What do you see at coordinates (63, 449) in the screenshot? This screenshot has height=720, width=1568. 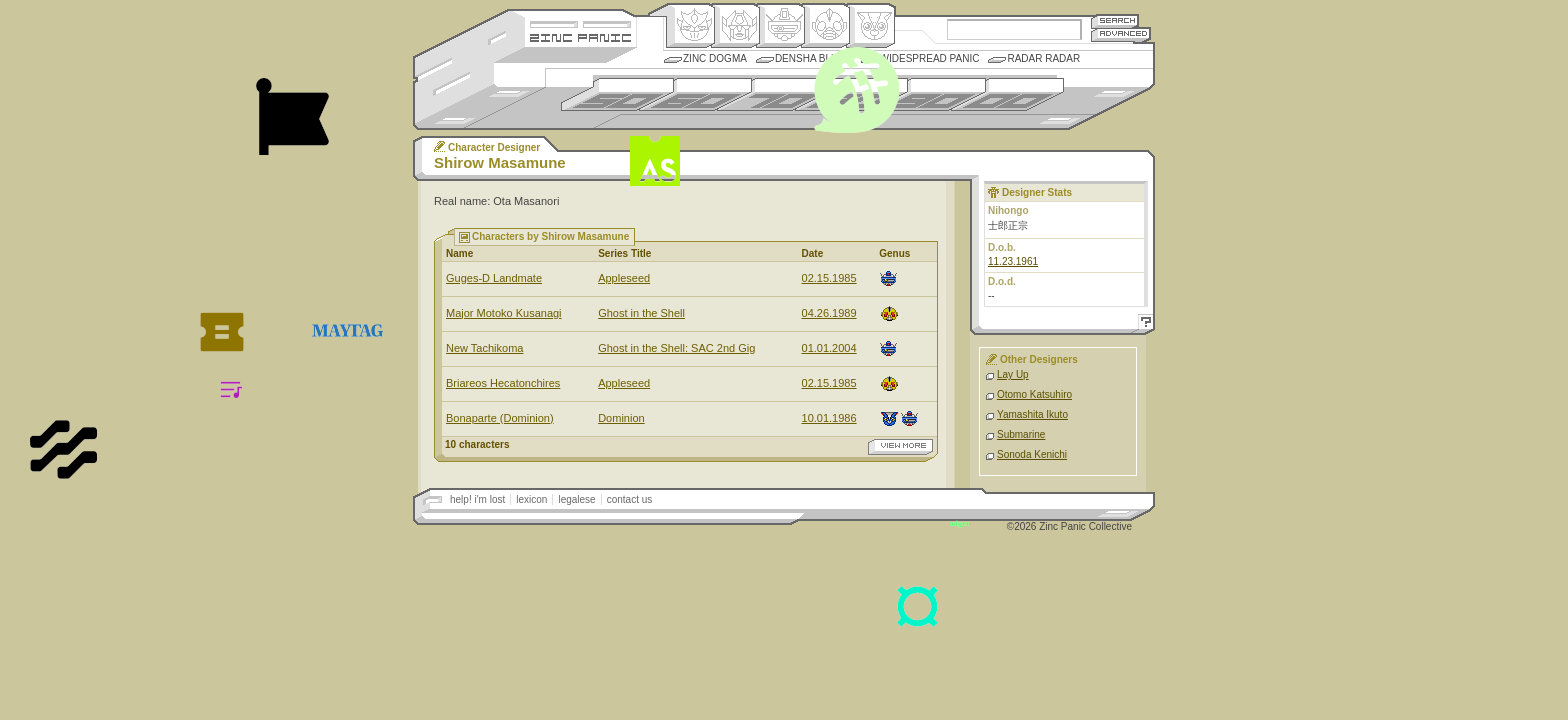 I see `langflow app logo` at bounding box center [63, 449].